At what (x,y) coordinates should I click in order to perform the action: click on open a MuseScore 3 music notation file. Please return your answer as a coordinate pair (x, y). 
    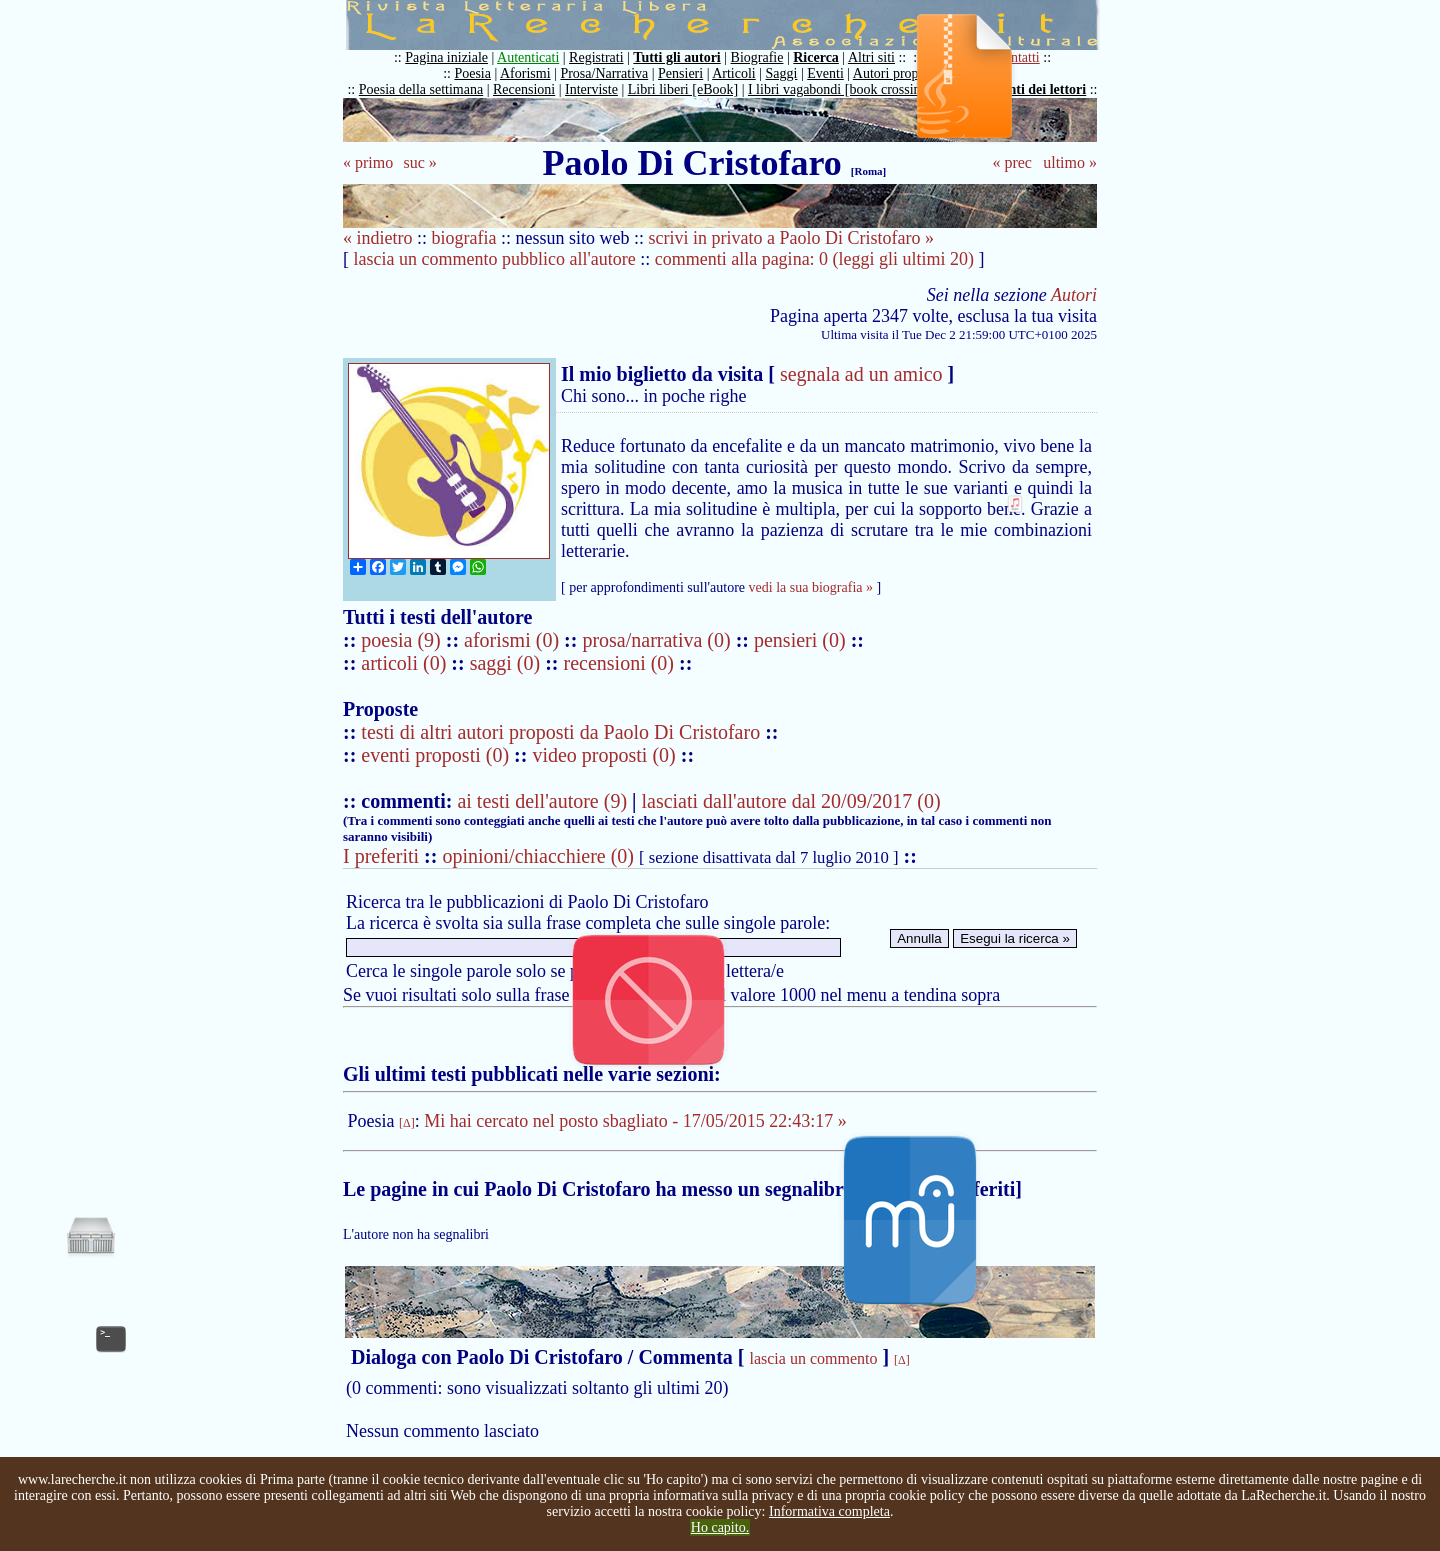
    Looking at the image, I should click on (910, 1220).